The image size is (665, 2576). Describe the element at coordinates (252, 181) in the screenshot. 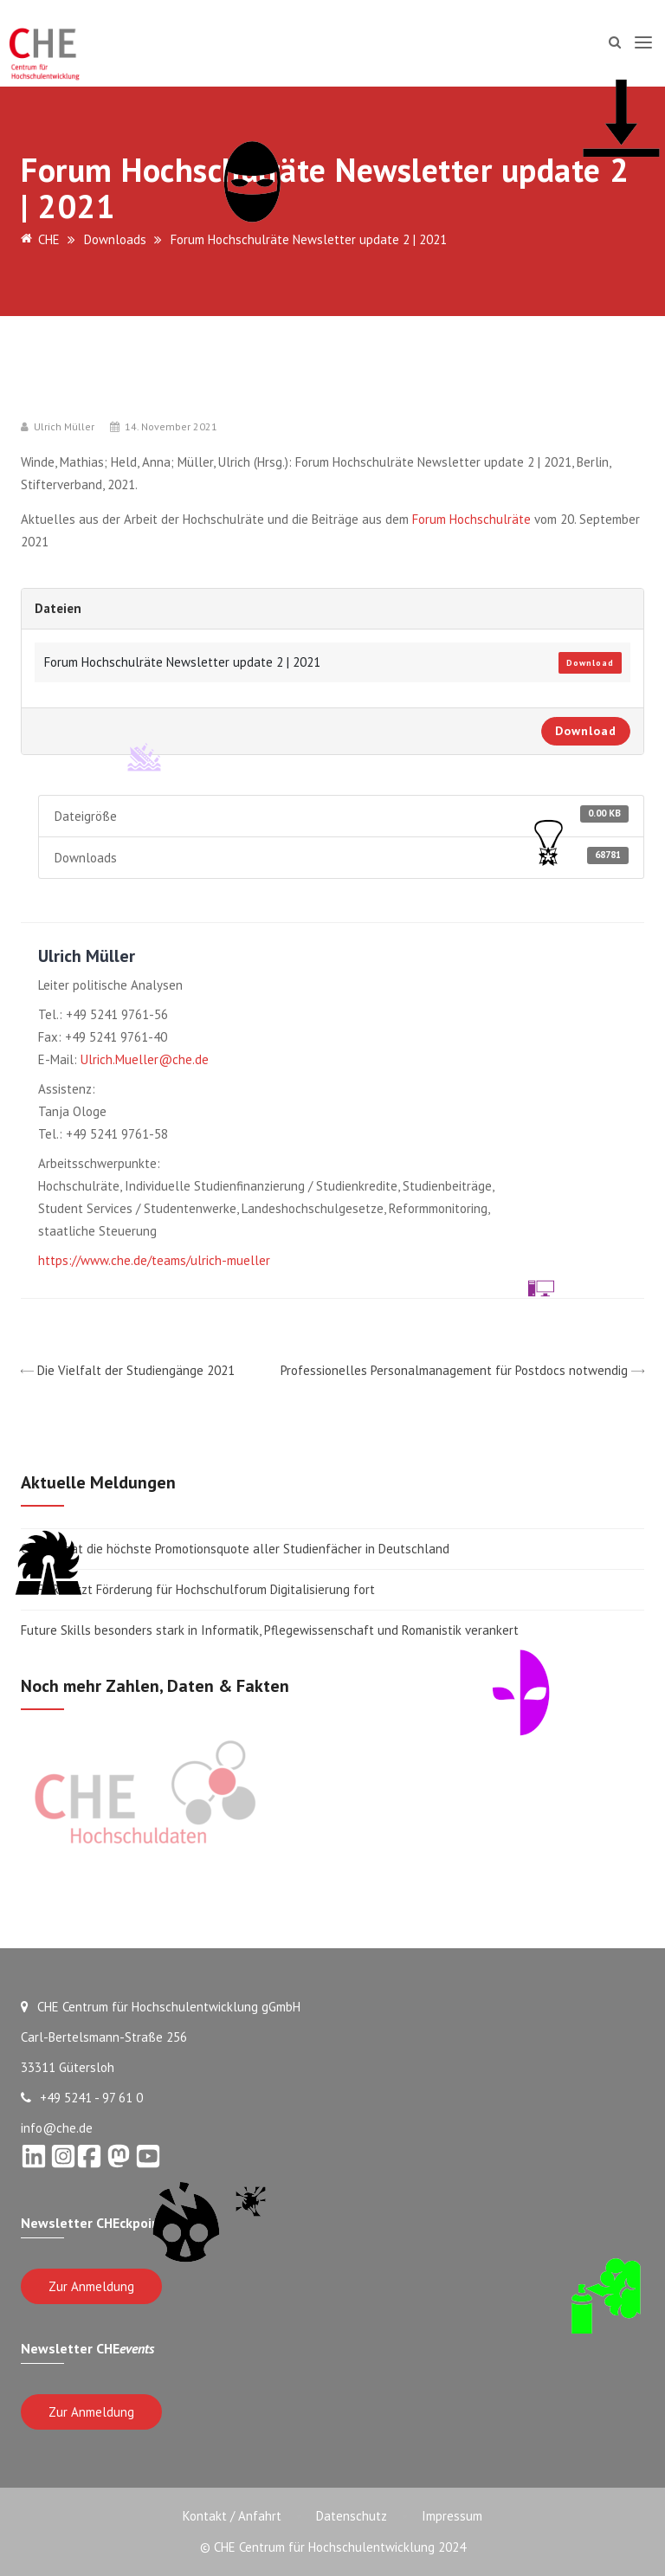

I see `toggle stealth or incognito mode` at that location.